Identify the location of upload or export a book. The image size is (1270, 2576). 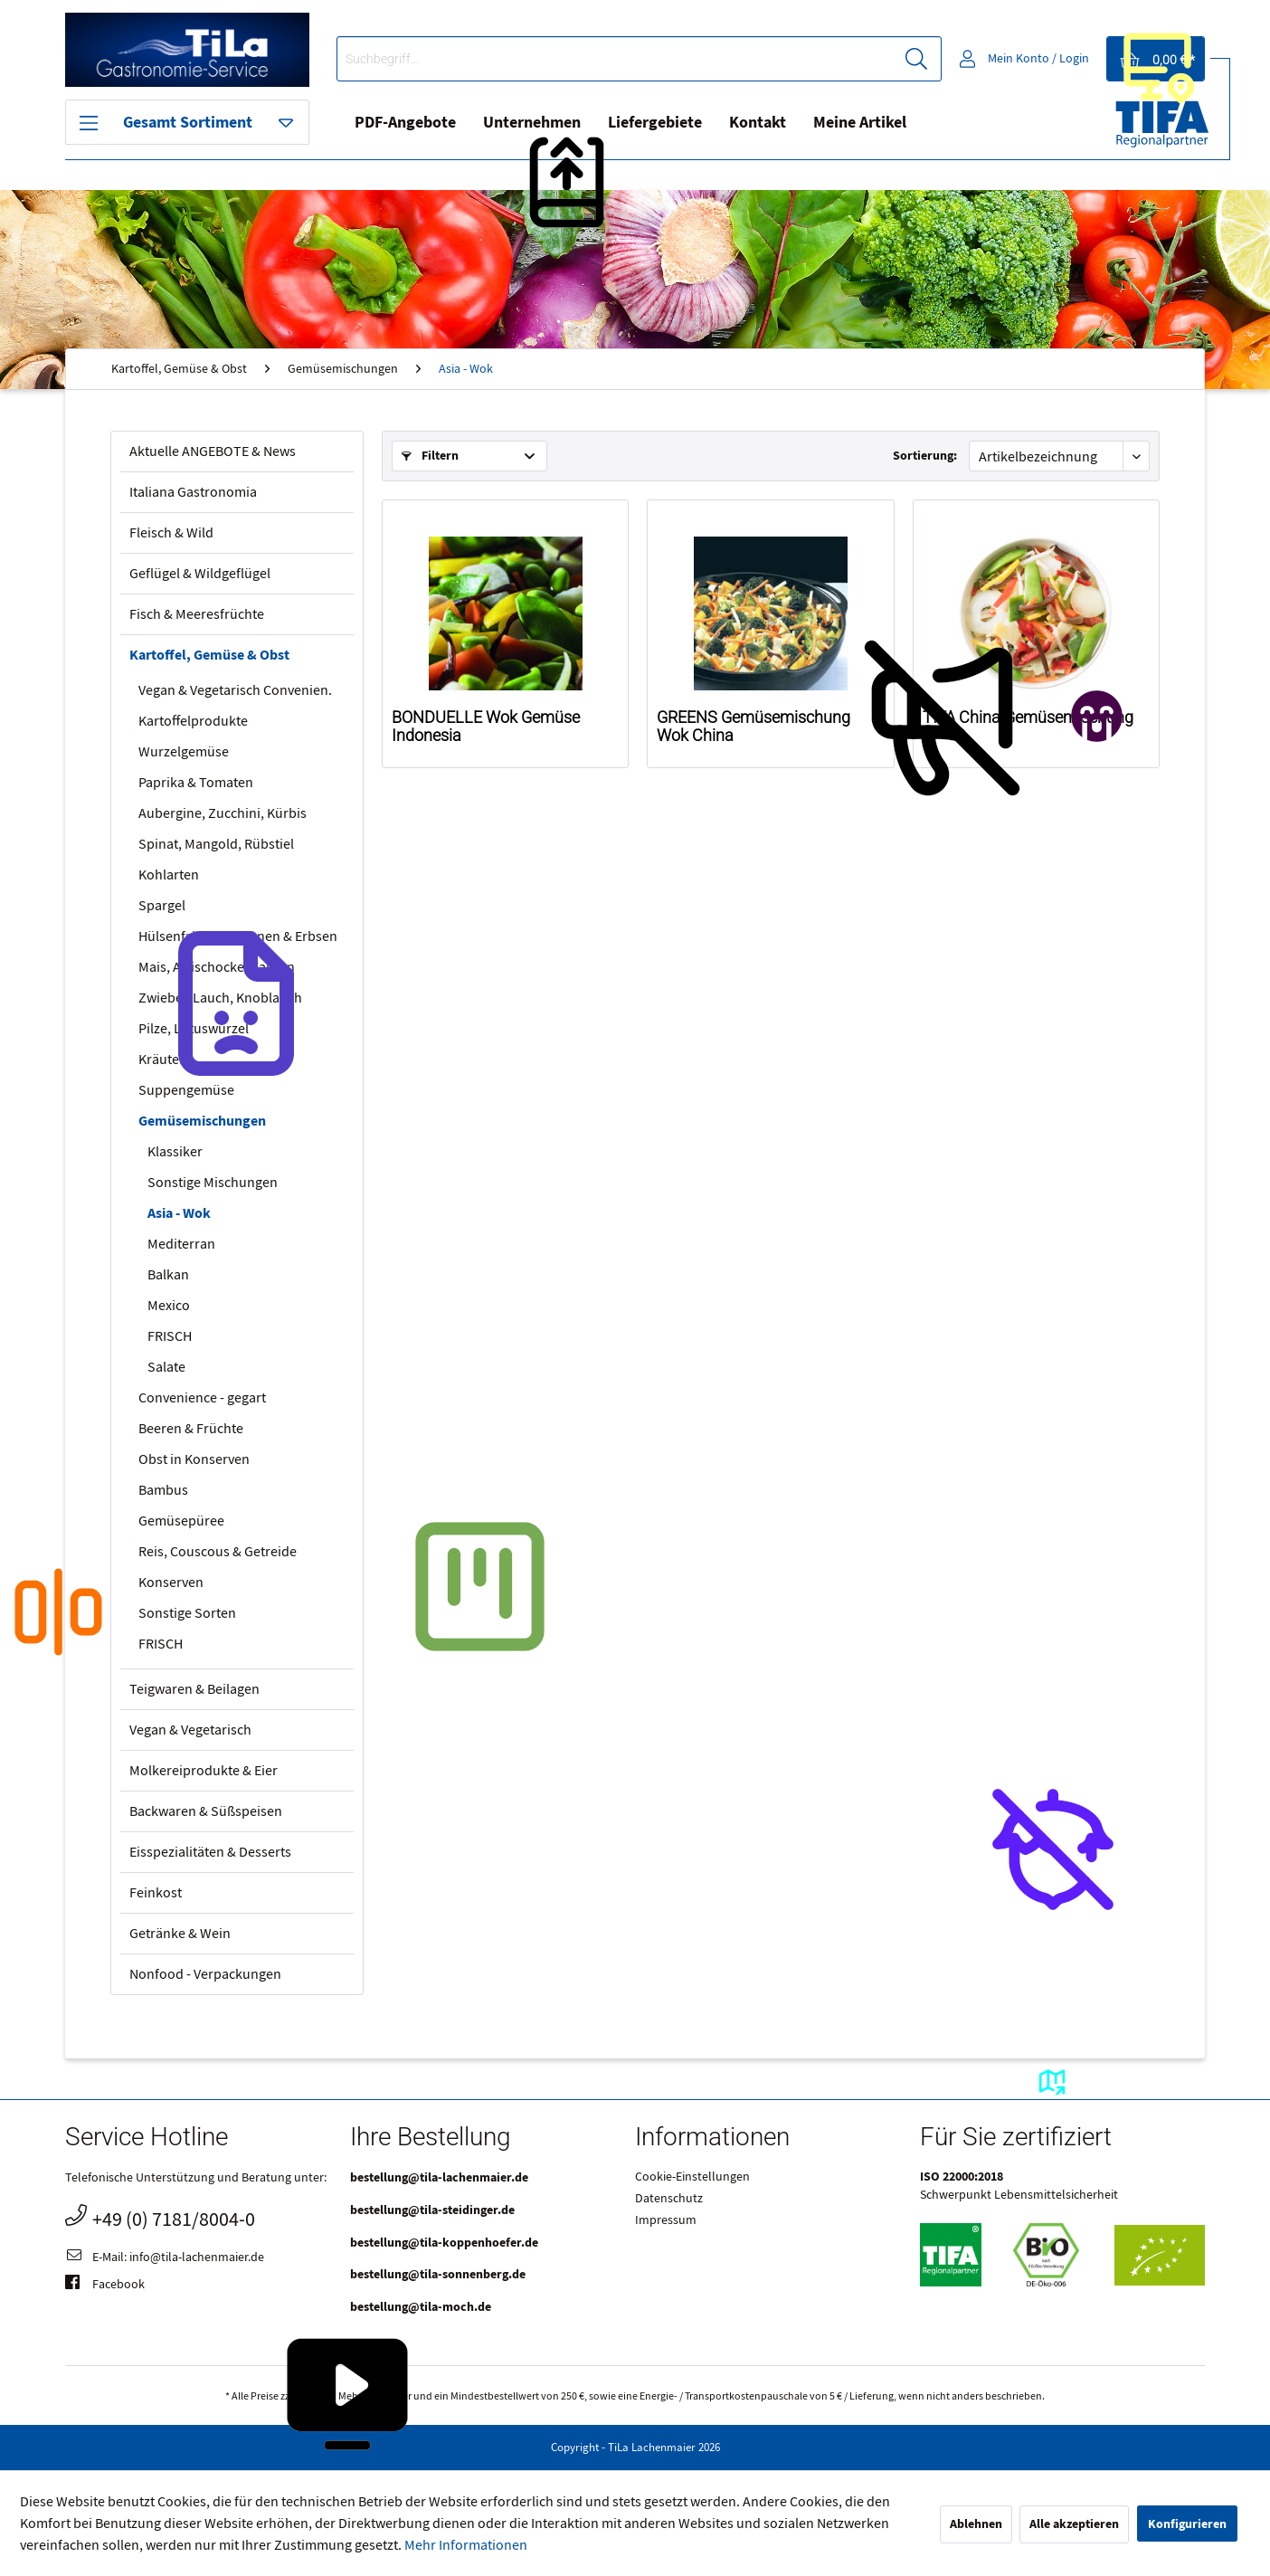
(566, 182).